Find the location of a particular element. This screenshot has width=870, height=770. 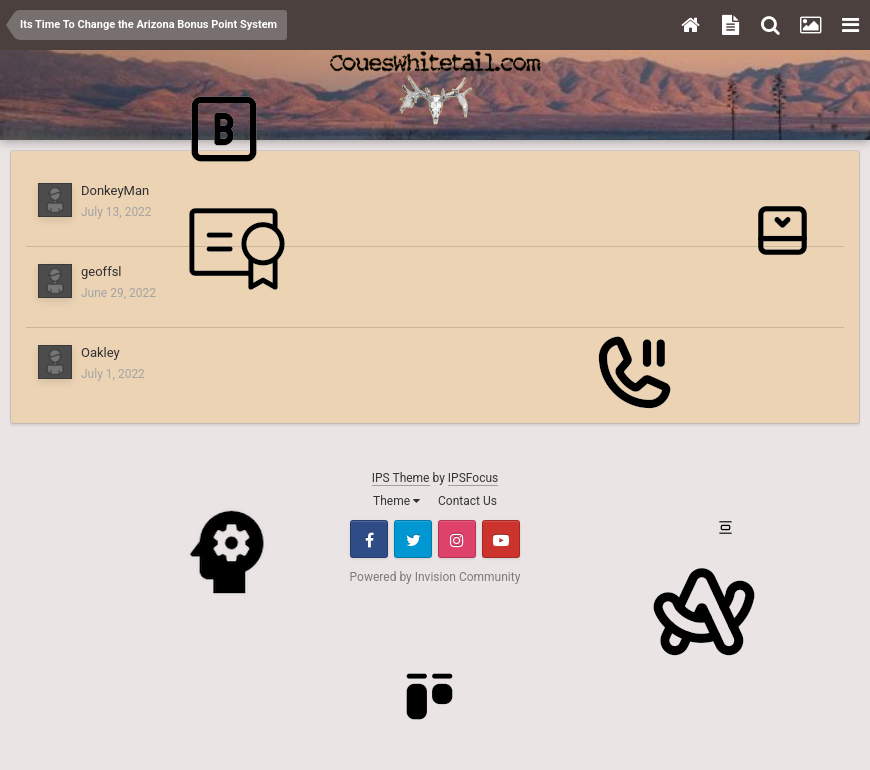

open the Arc browser is located at coordinates (704, 614).